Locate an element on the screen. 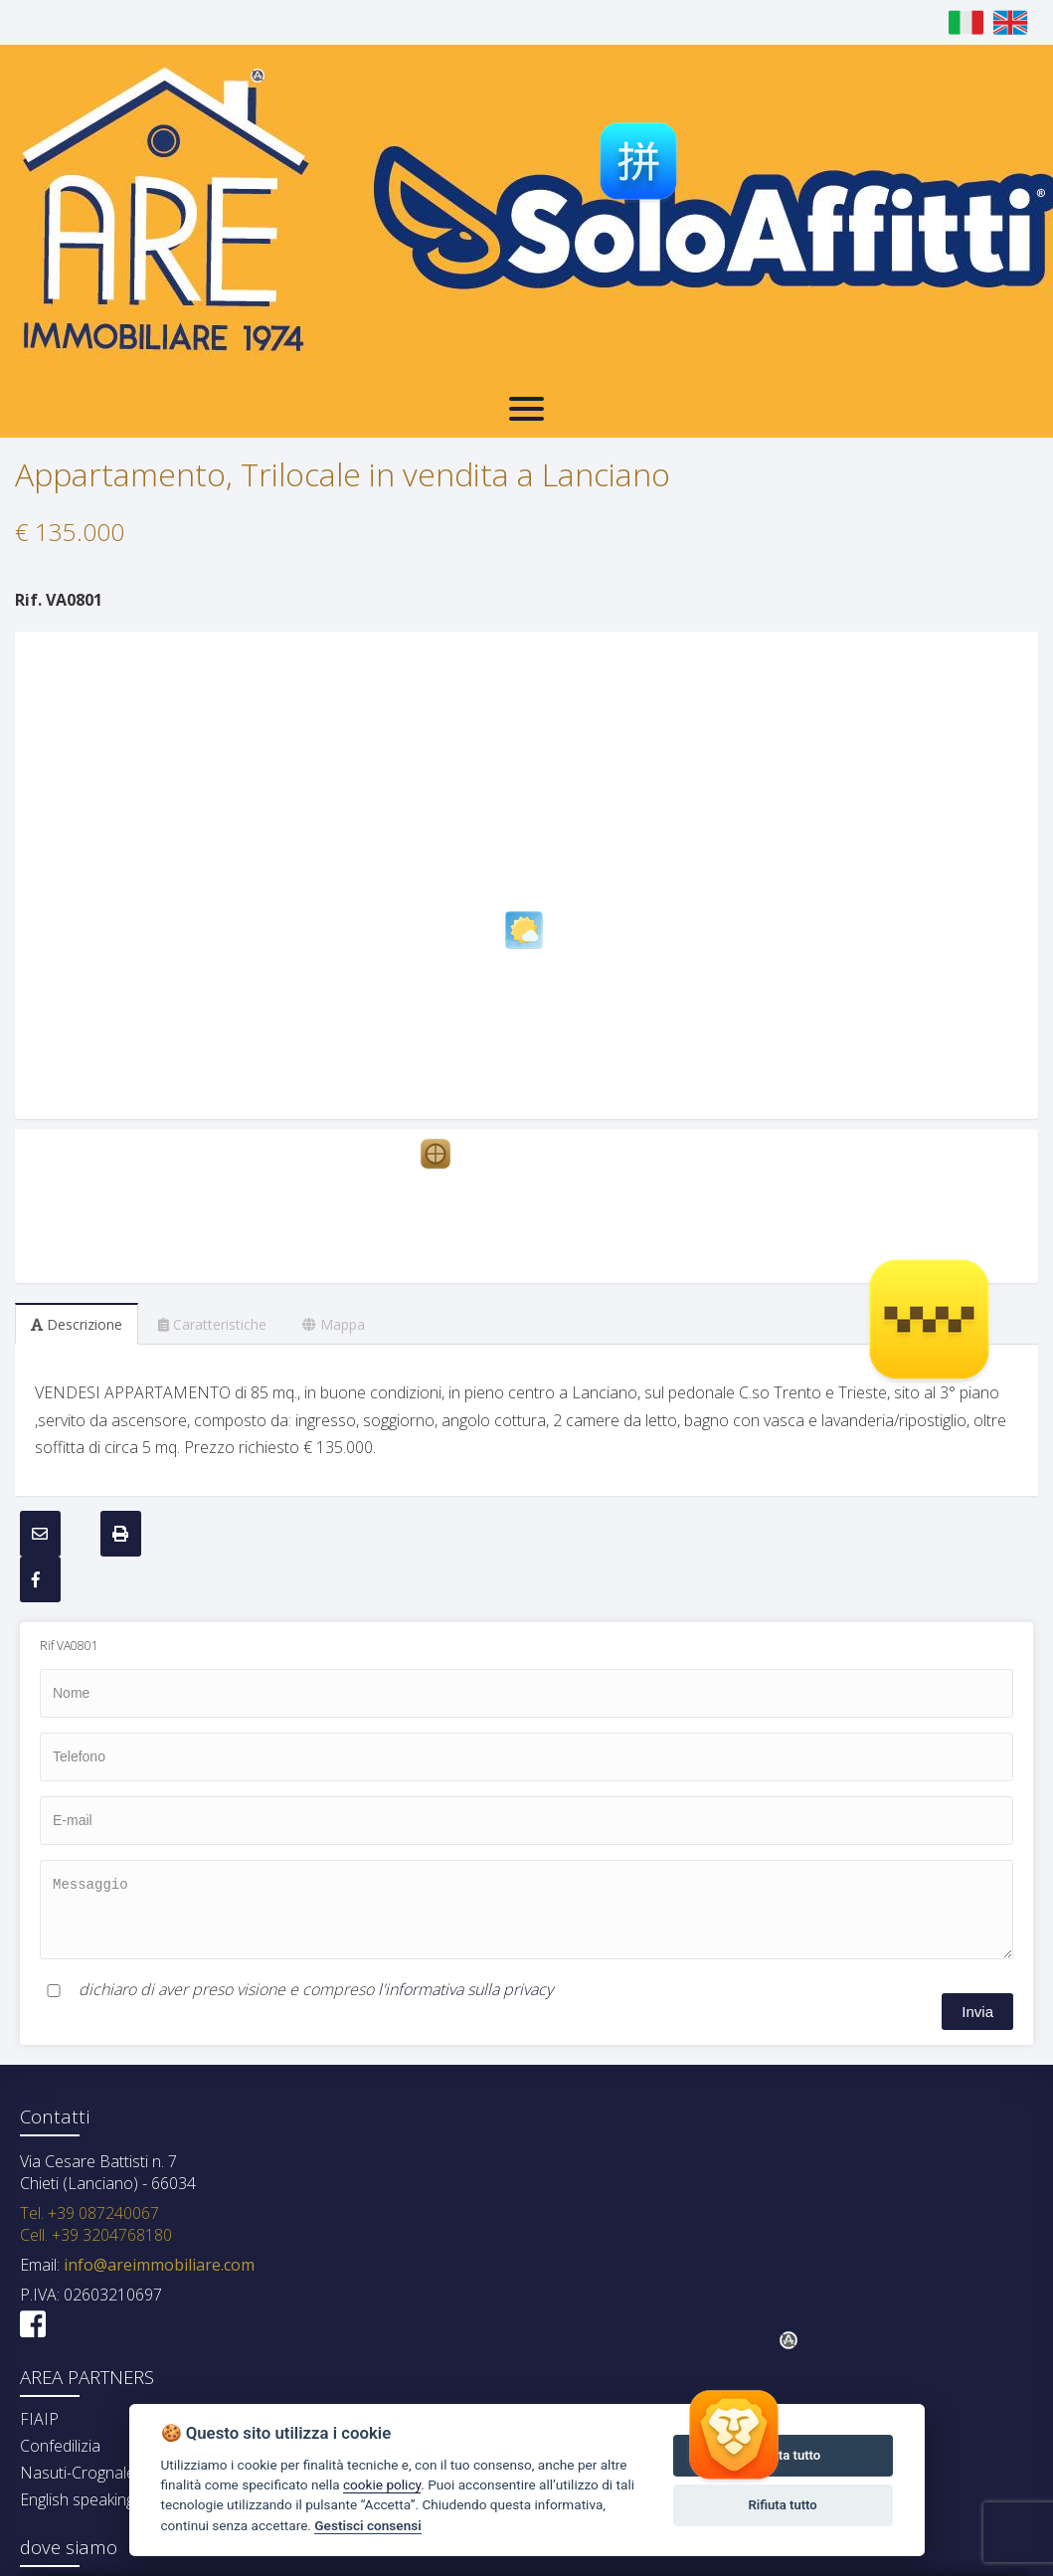 The image size is (1053, 2576). check for available software updates is located at coordinates (789, 2340).